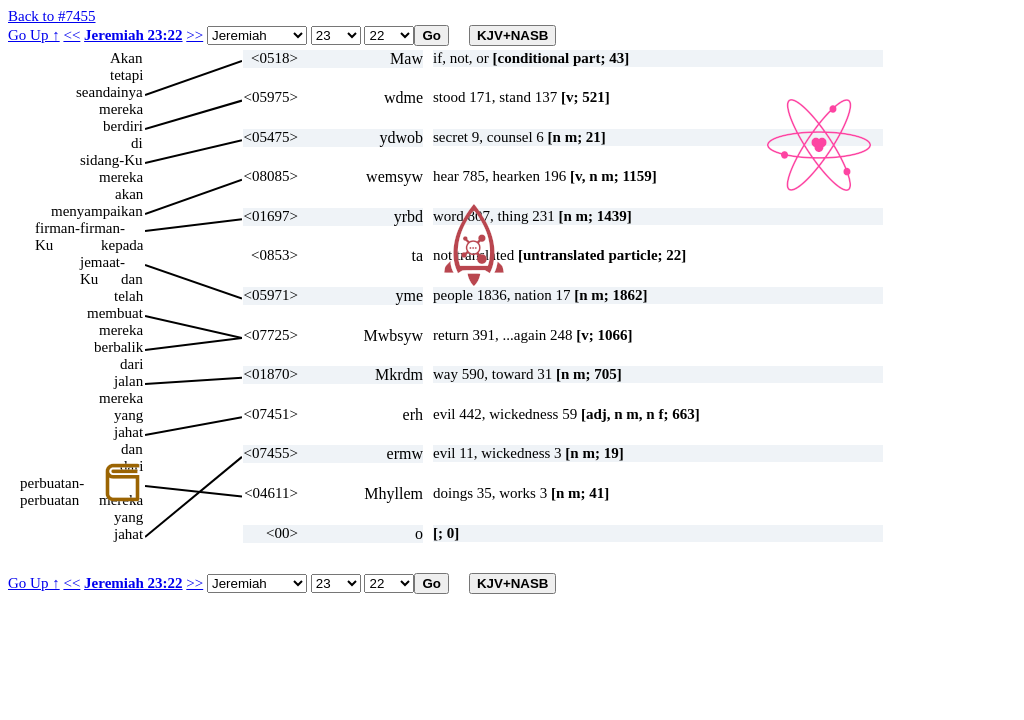 The image size is (1024, 720). I want to click on open library or book collection, so click(122, 482).